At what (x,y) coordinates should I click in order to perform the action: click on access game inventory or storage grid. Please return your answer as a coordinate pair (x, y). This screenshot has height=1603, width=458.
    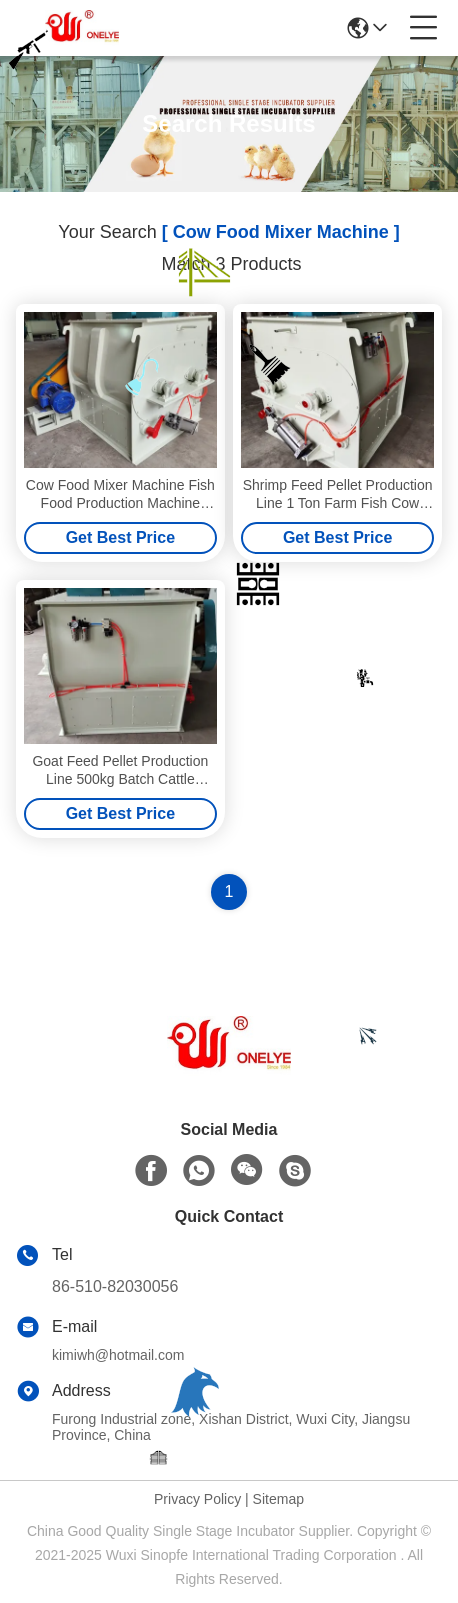
    Looking at the image, I should click on (258, 584).